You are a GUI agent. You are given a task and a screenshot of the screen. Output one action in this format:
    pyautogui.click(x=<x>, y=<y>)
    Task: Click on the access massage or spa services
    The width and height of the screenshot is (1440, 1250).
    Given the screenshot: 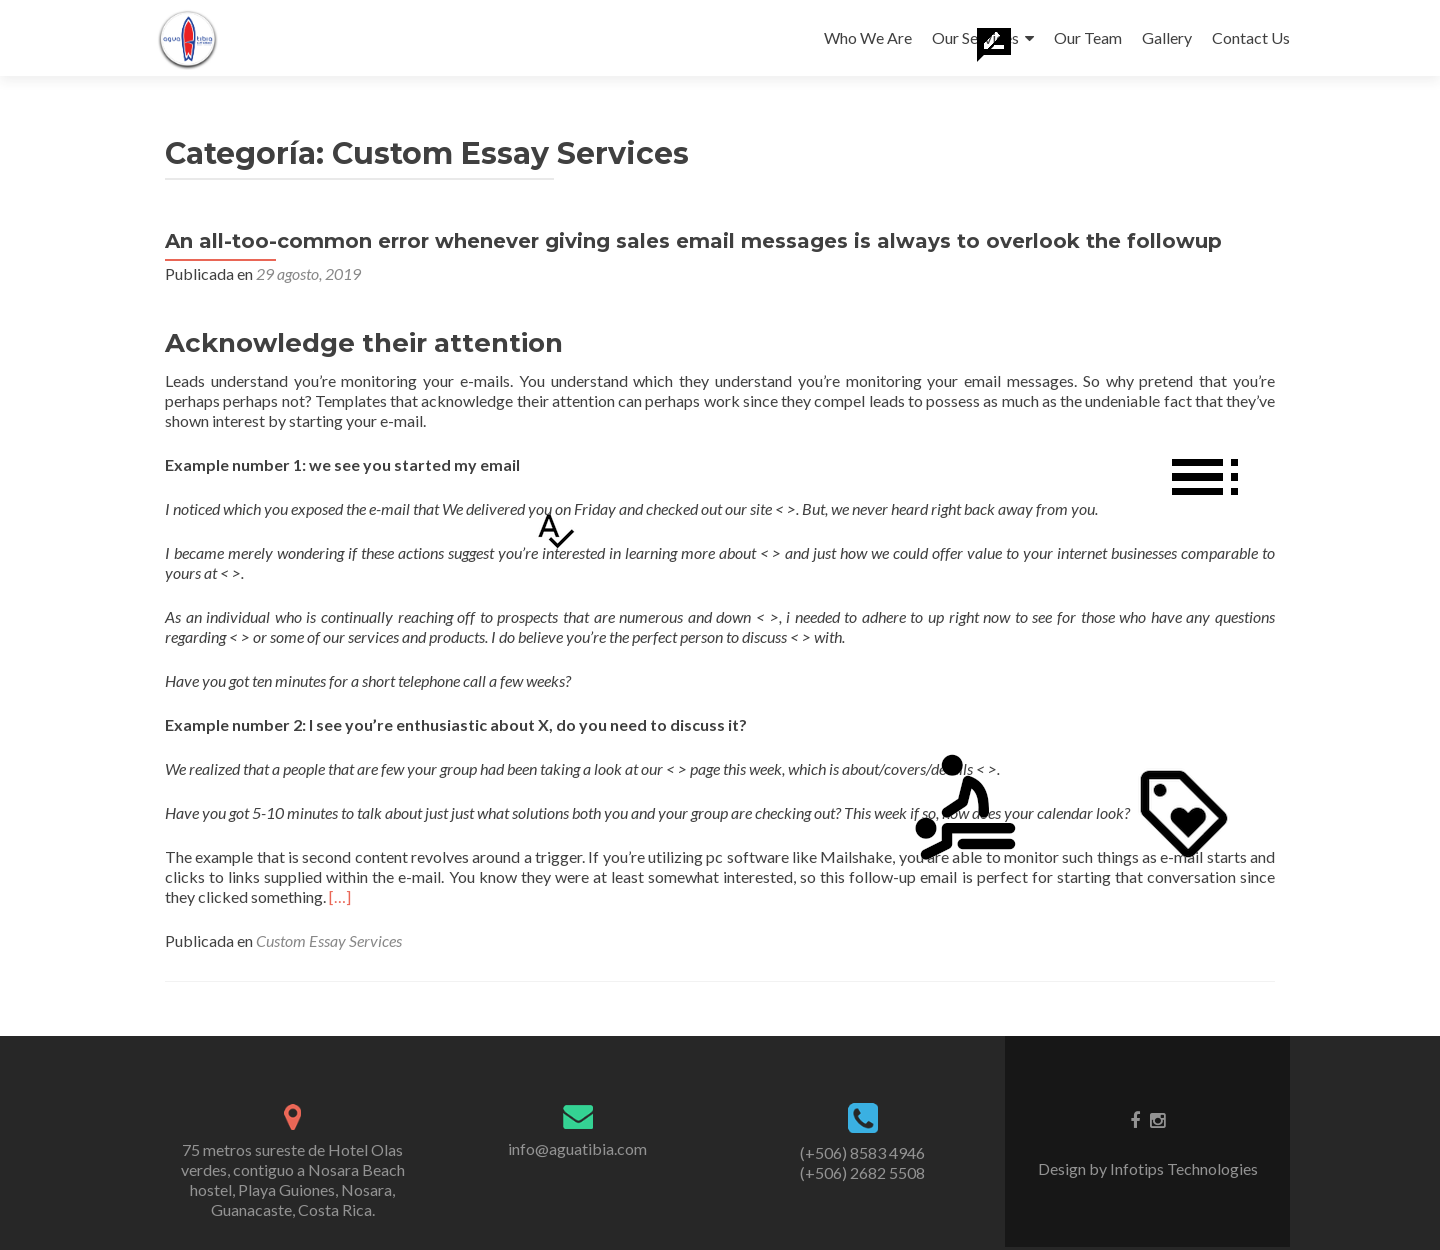 What is the action you would take?
    pyautogui.click(x=968, y=802)
    